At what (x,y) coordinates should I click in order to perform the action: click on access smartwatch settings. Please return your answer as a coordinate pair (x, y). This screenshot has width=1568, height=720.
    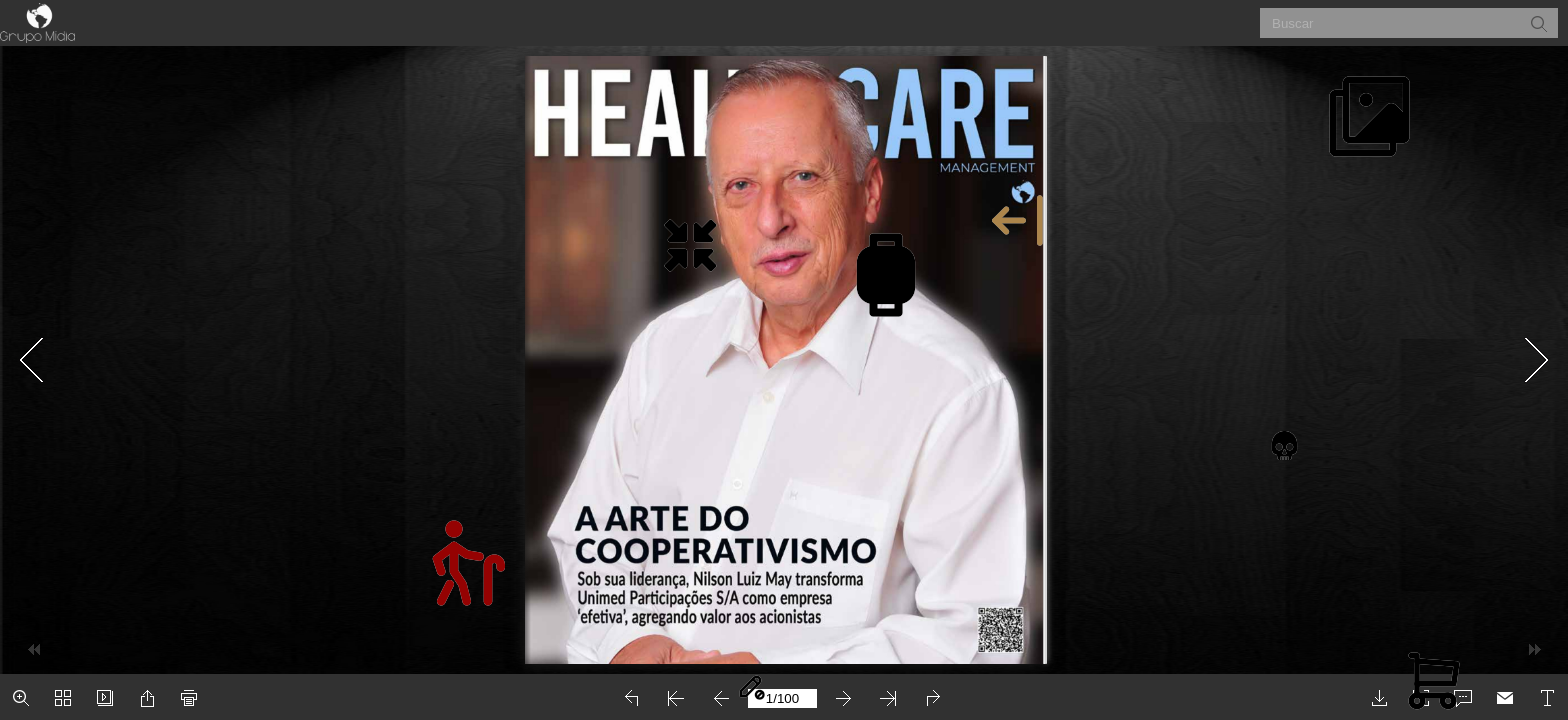
    Looking at the image, I should click on (886, 275).